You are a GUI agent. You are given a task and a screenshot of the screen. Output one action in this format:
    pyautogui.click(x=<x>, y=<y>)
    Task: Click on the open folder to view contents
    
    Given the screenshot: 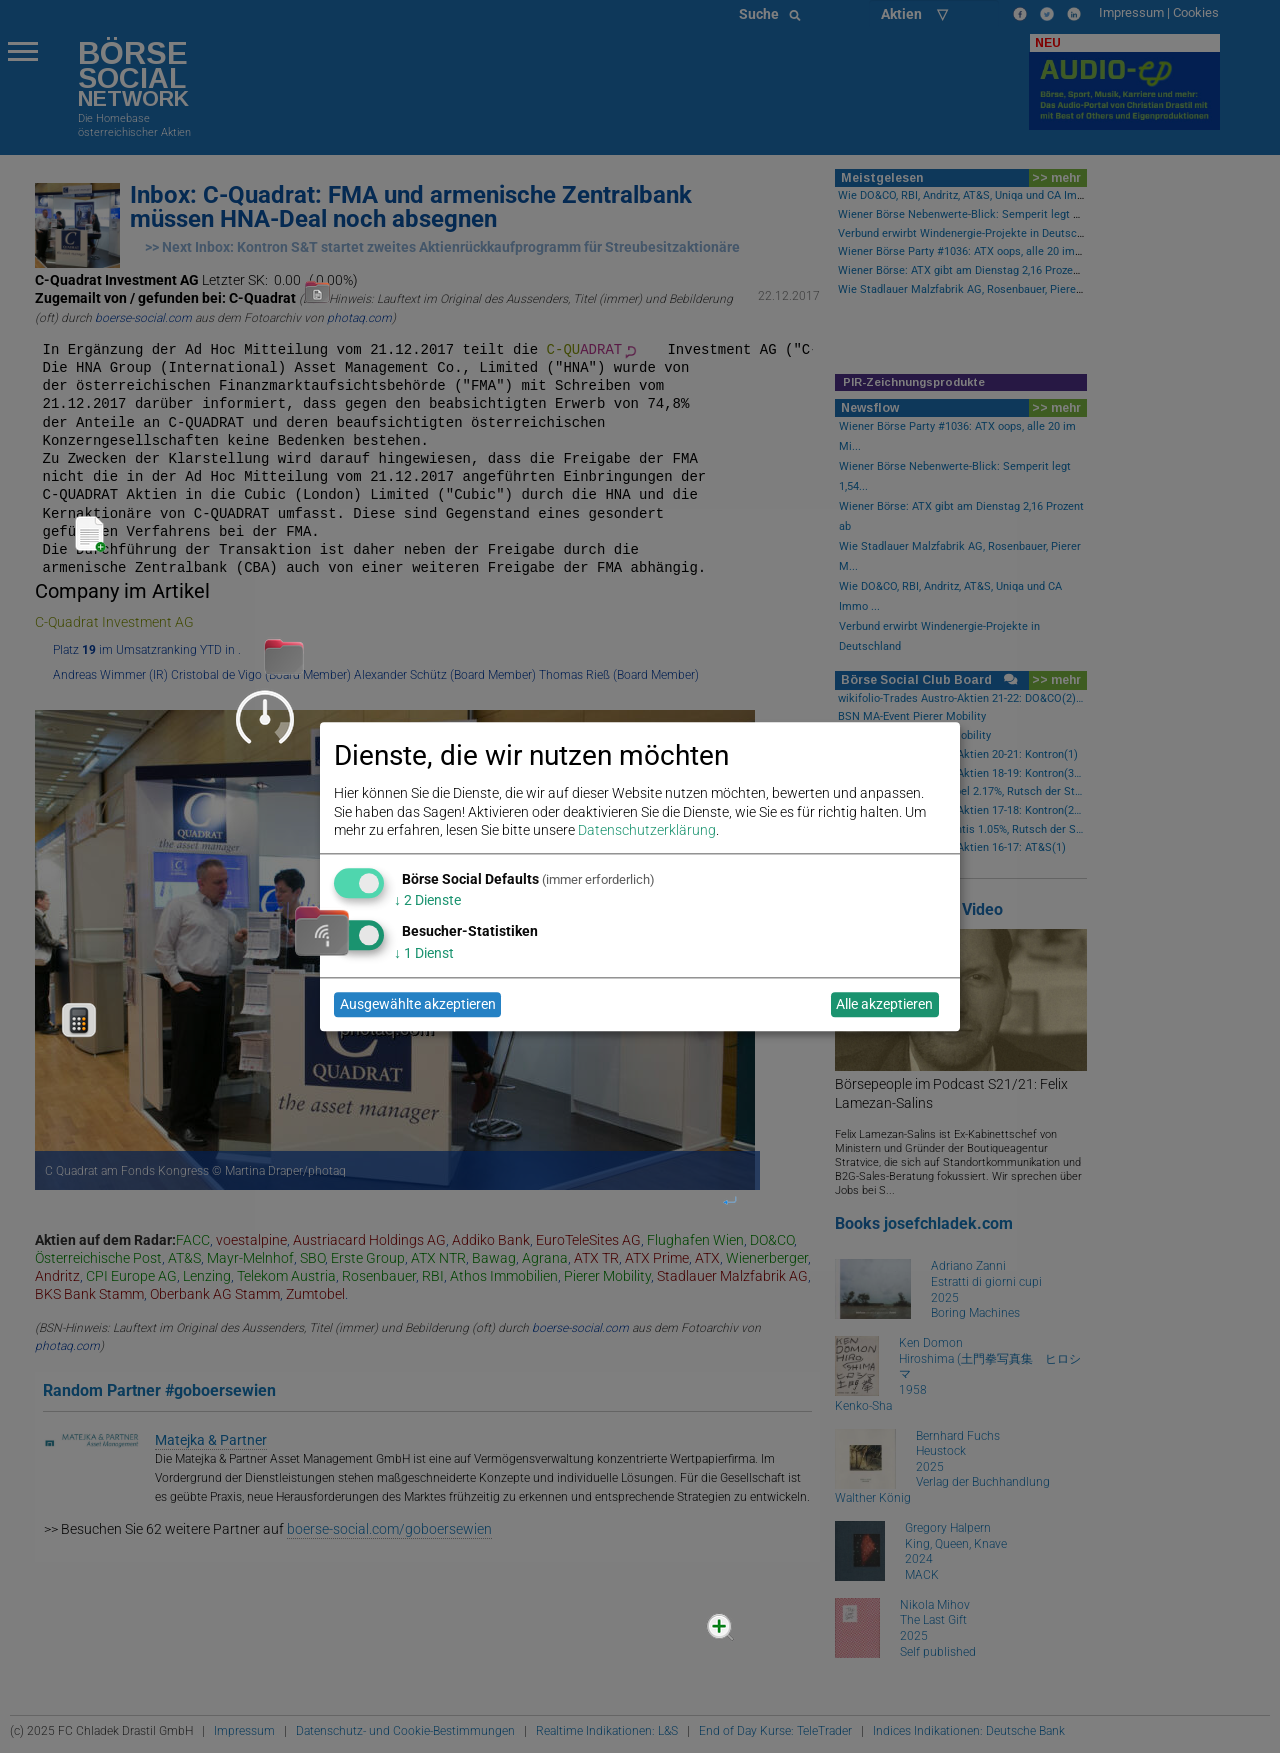 What is the action you would take?
    pyautogui.click(x=284, y=657)
    